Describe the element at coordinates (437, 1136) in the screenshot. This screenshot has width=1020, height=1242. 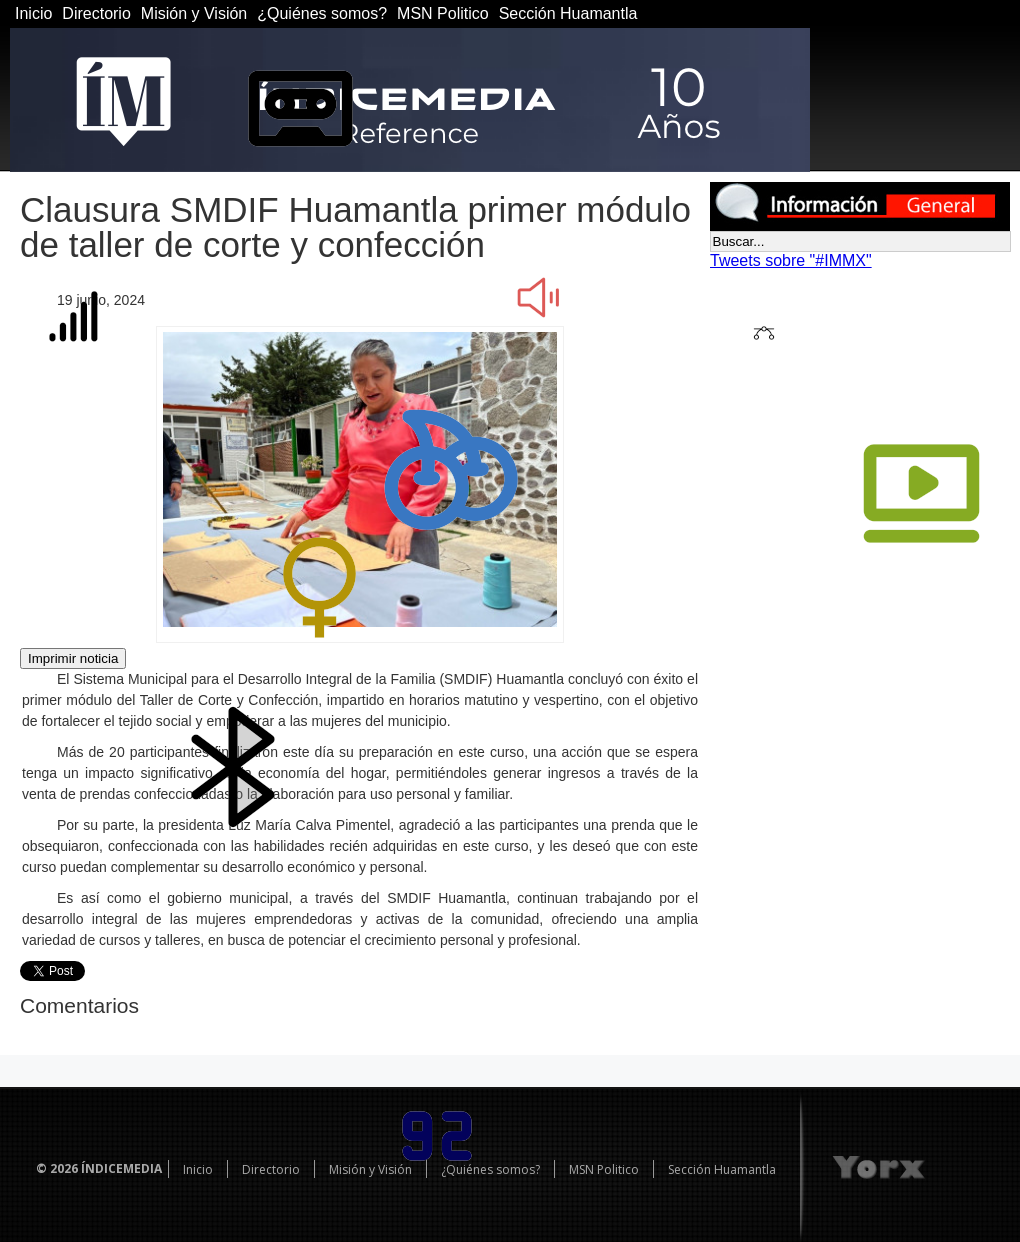
I see `displays the number 92 as a badge or counter` at that location.